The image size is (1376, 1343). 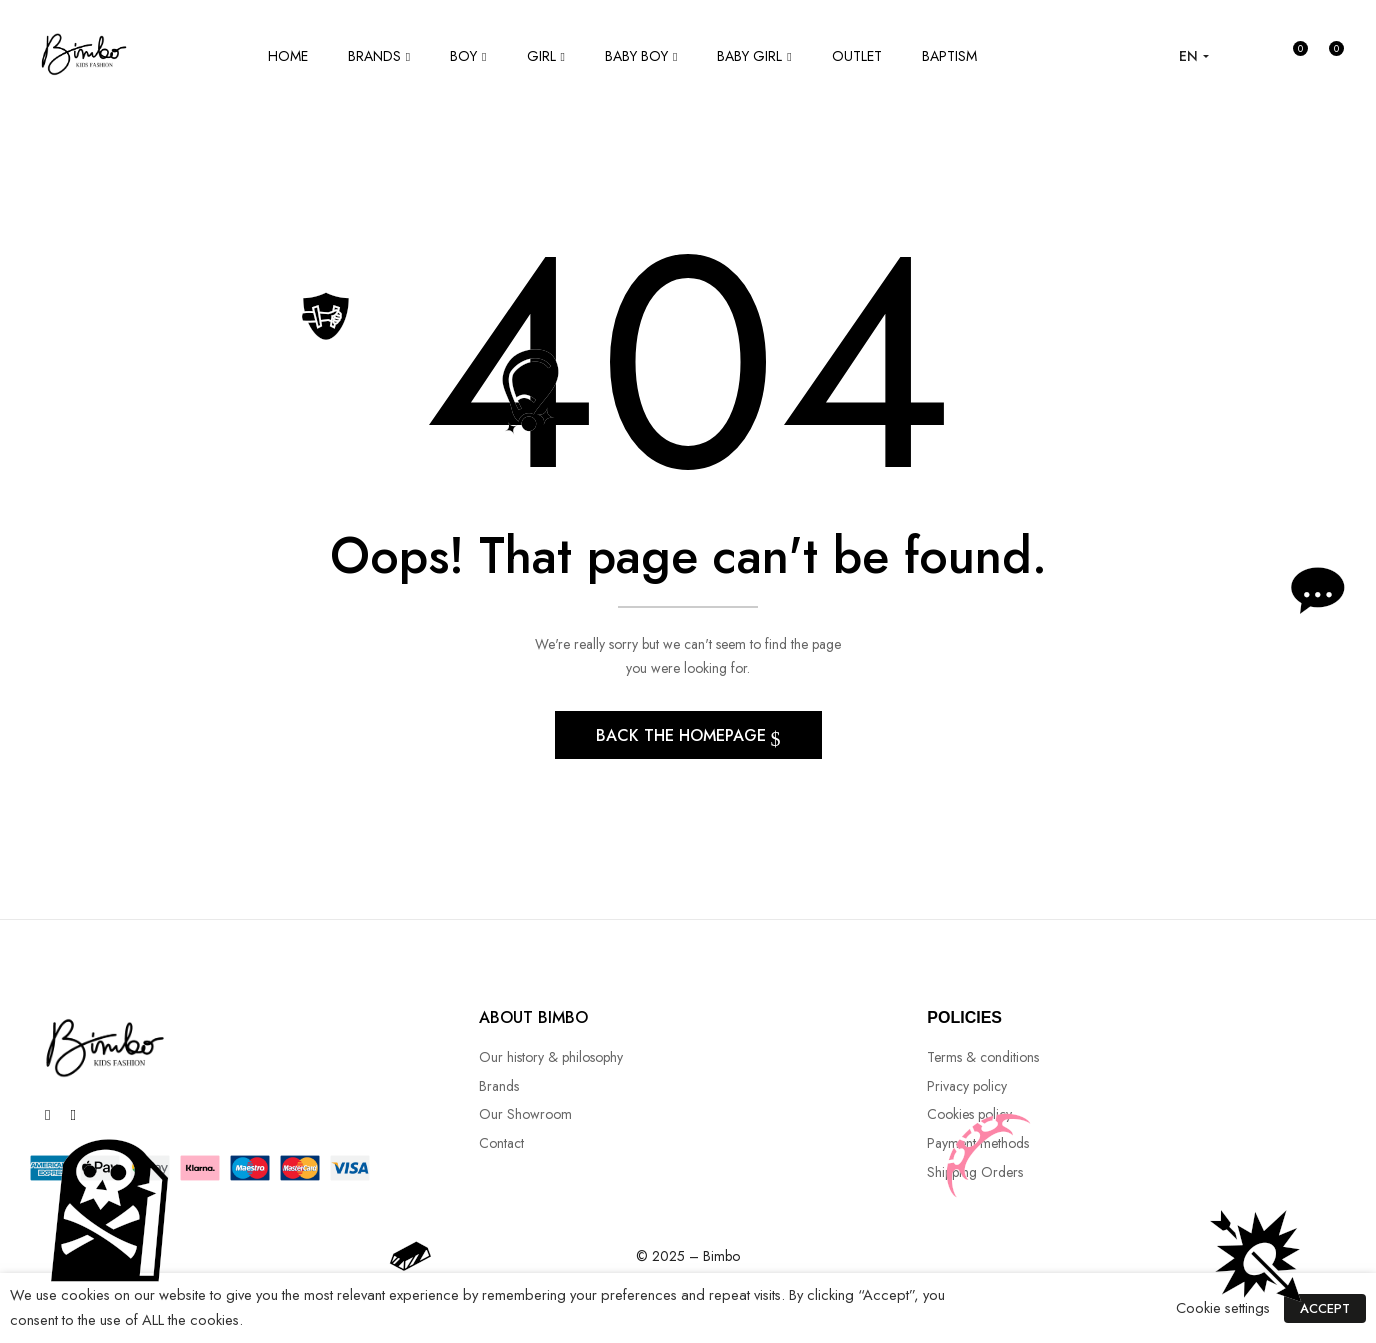 What do you see at coordinates (529, 392) in the screenshot?
I see `browse jewelry or accessories` at bounding box center [529, 392].